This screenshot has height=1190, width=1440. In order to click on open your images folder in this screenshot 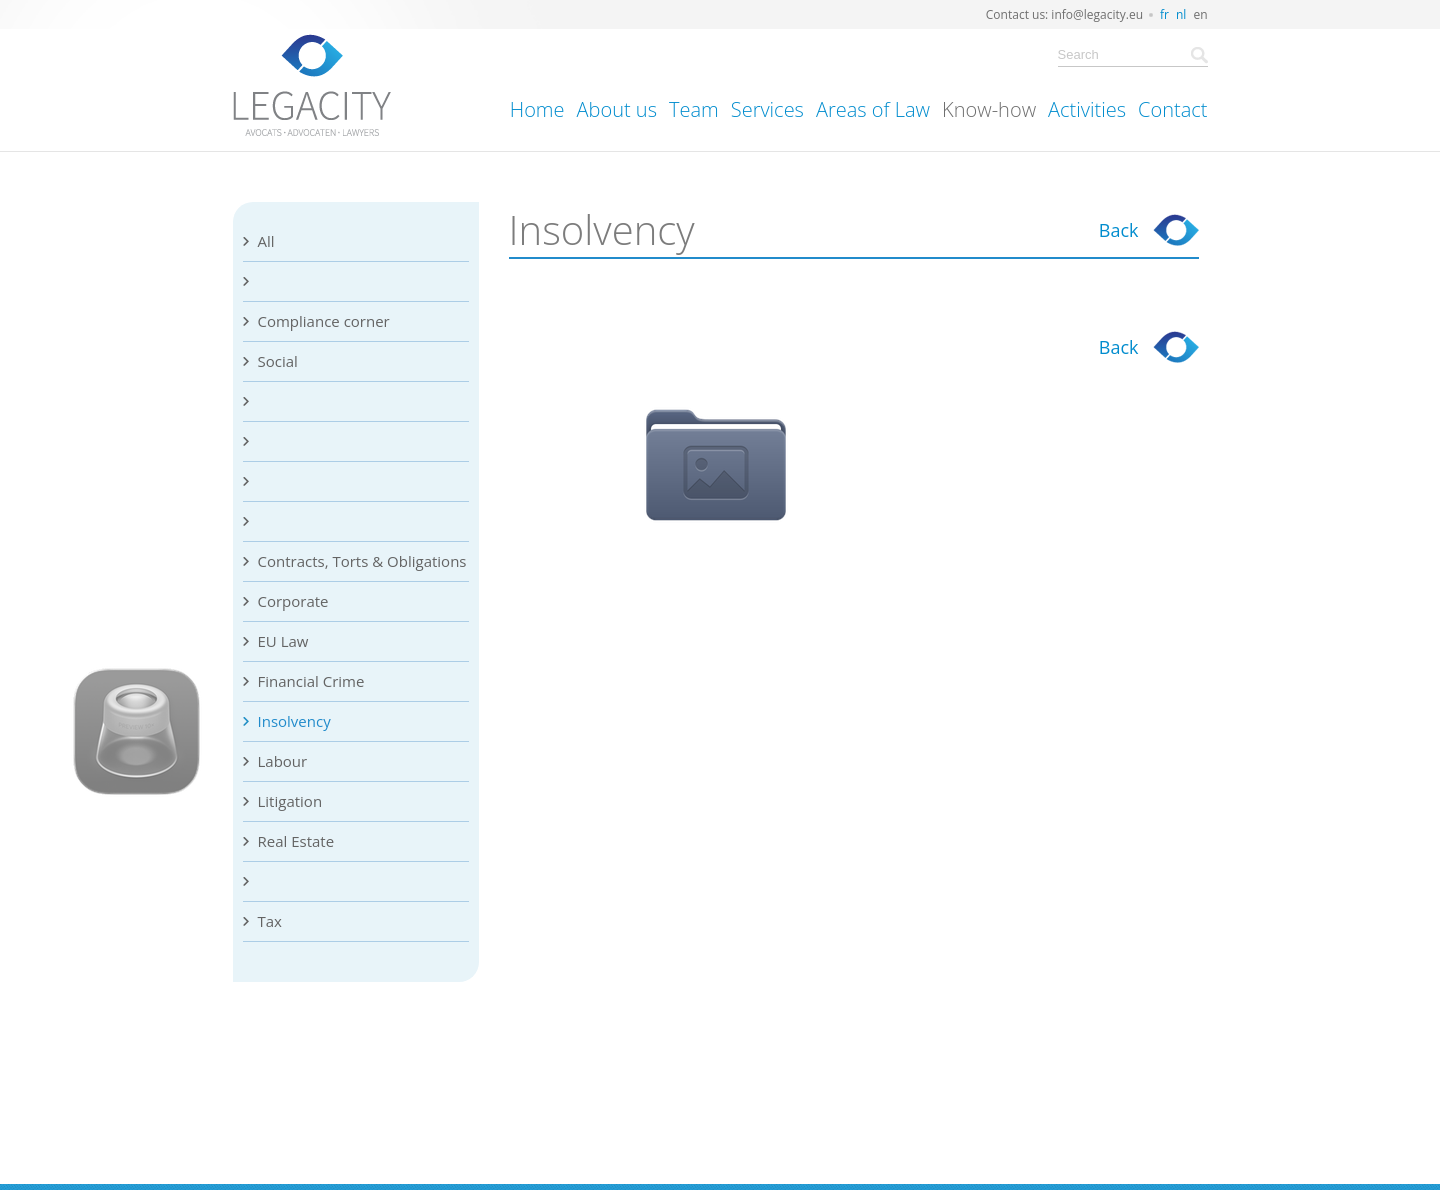, I will do `click(716, 465)`.